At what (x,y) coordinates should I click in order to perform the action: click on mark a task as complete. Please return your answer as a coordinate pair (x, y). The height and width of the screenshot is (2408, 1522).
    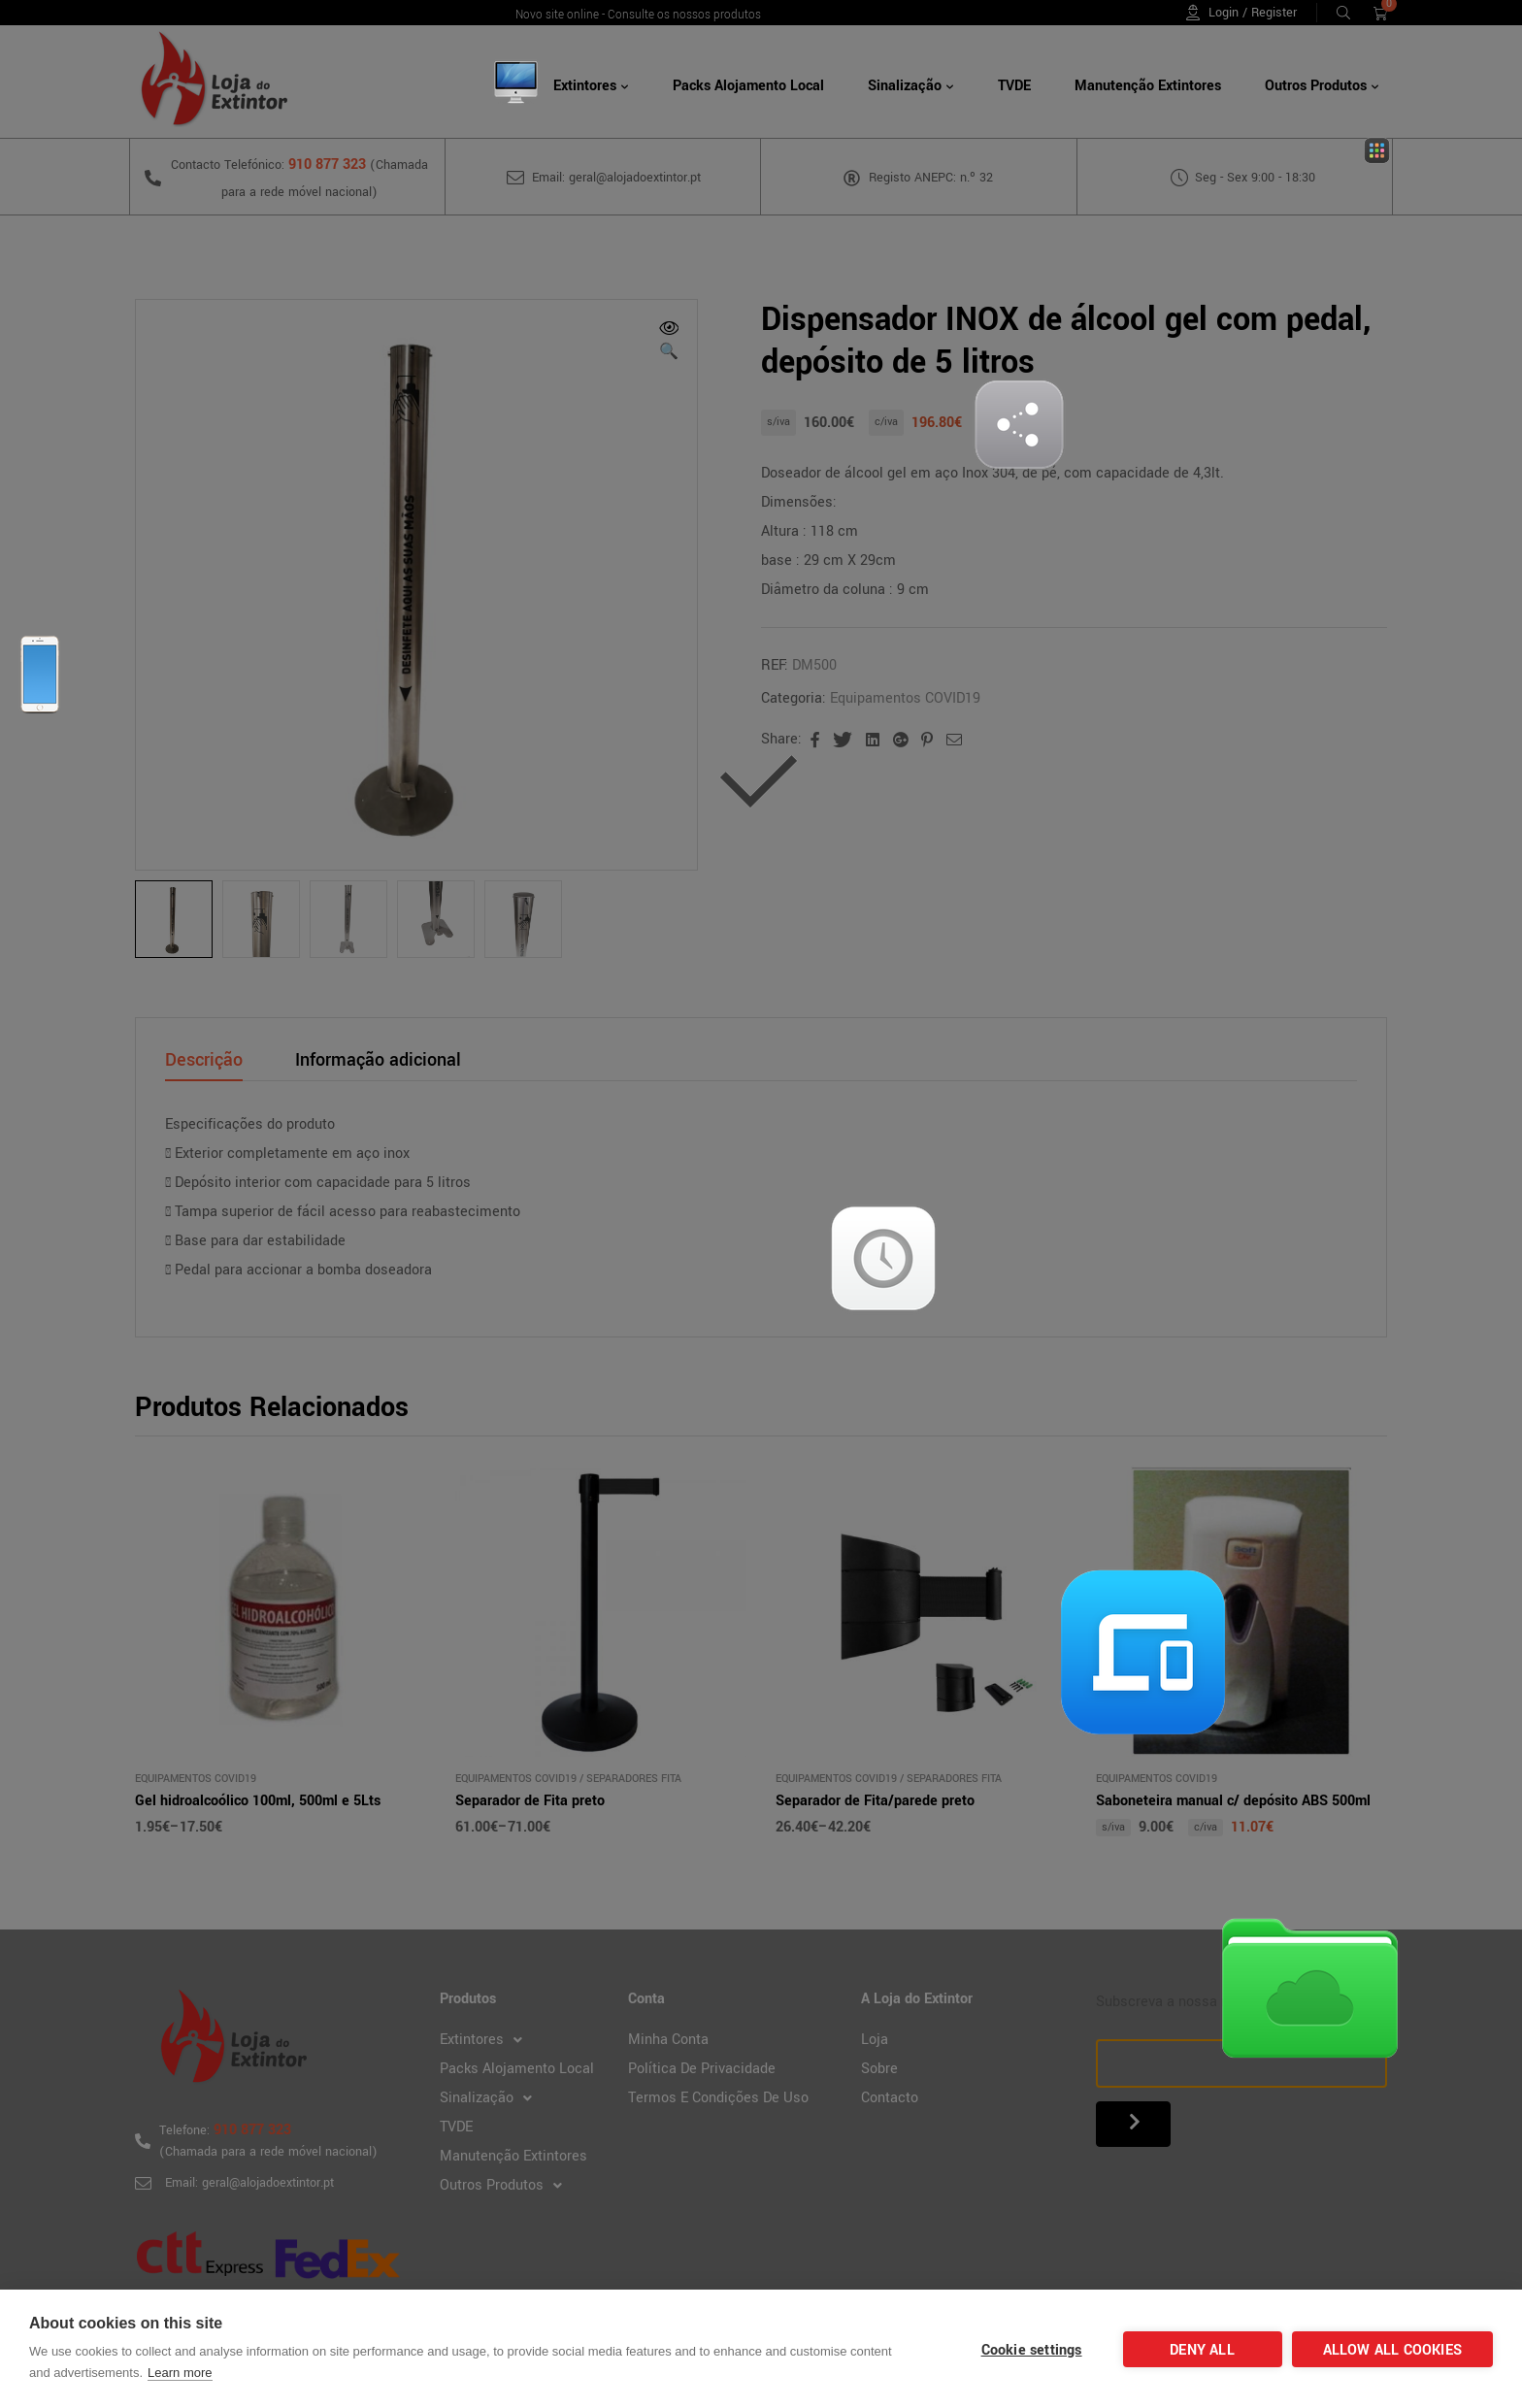
    Looking at the image, I should click on (758, 782).